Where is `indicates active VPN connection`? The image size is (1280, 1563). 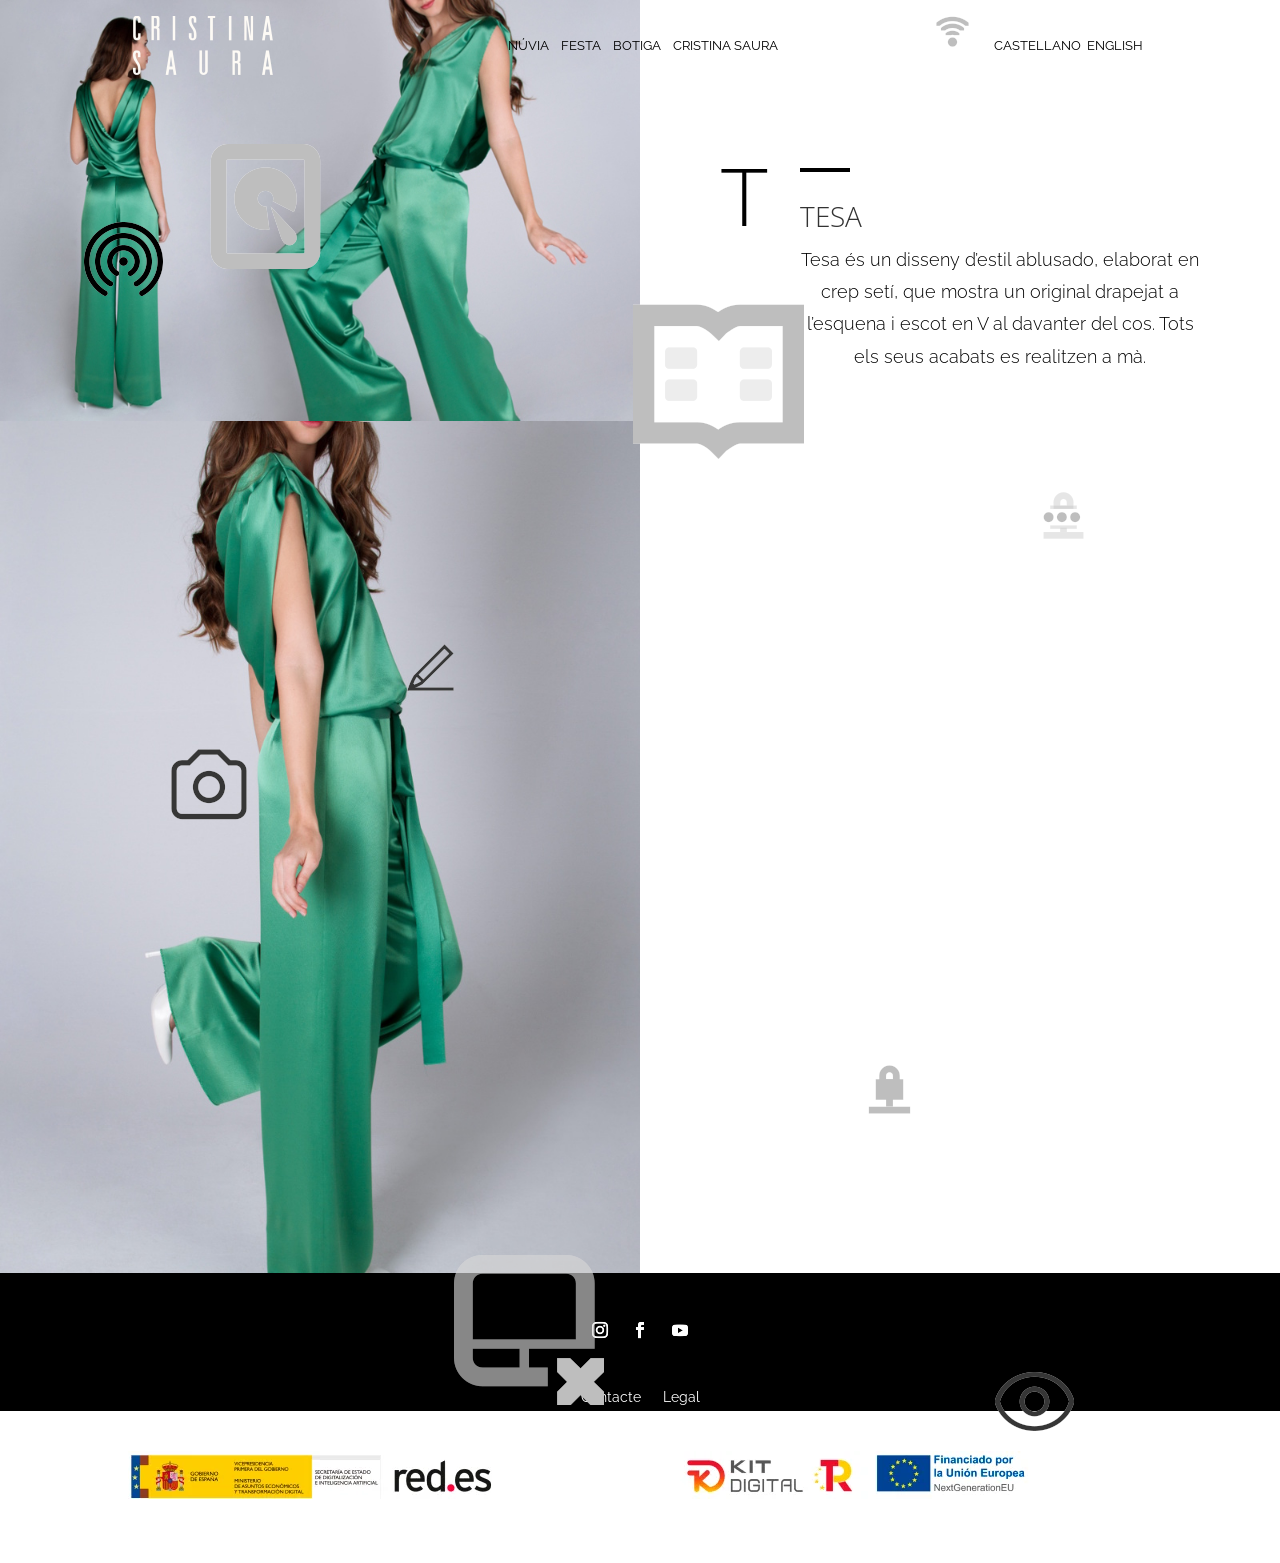
indicates active VPN connection is located at coordinates (889, 1089).